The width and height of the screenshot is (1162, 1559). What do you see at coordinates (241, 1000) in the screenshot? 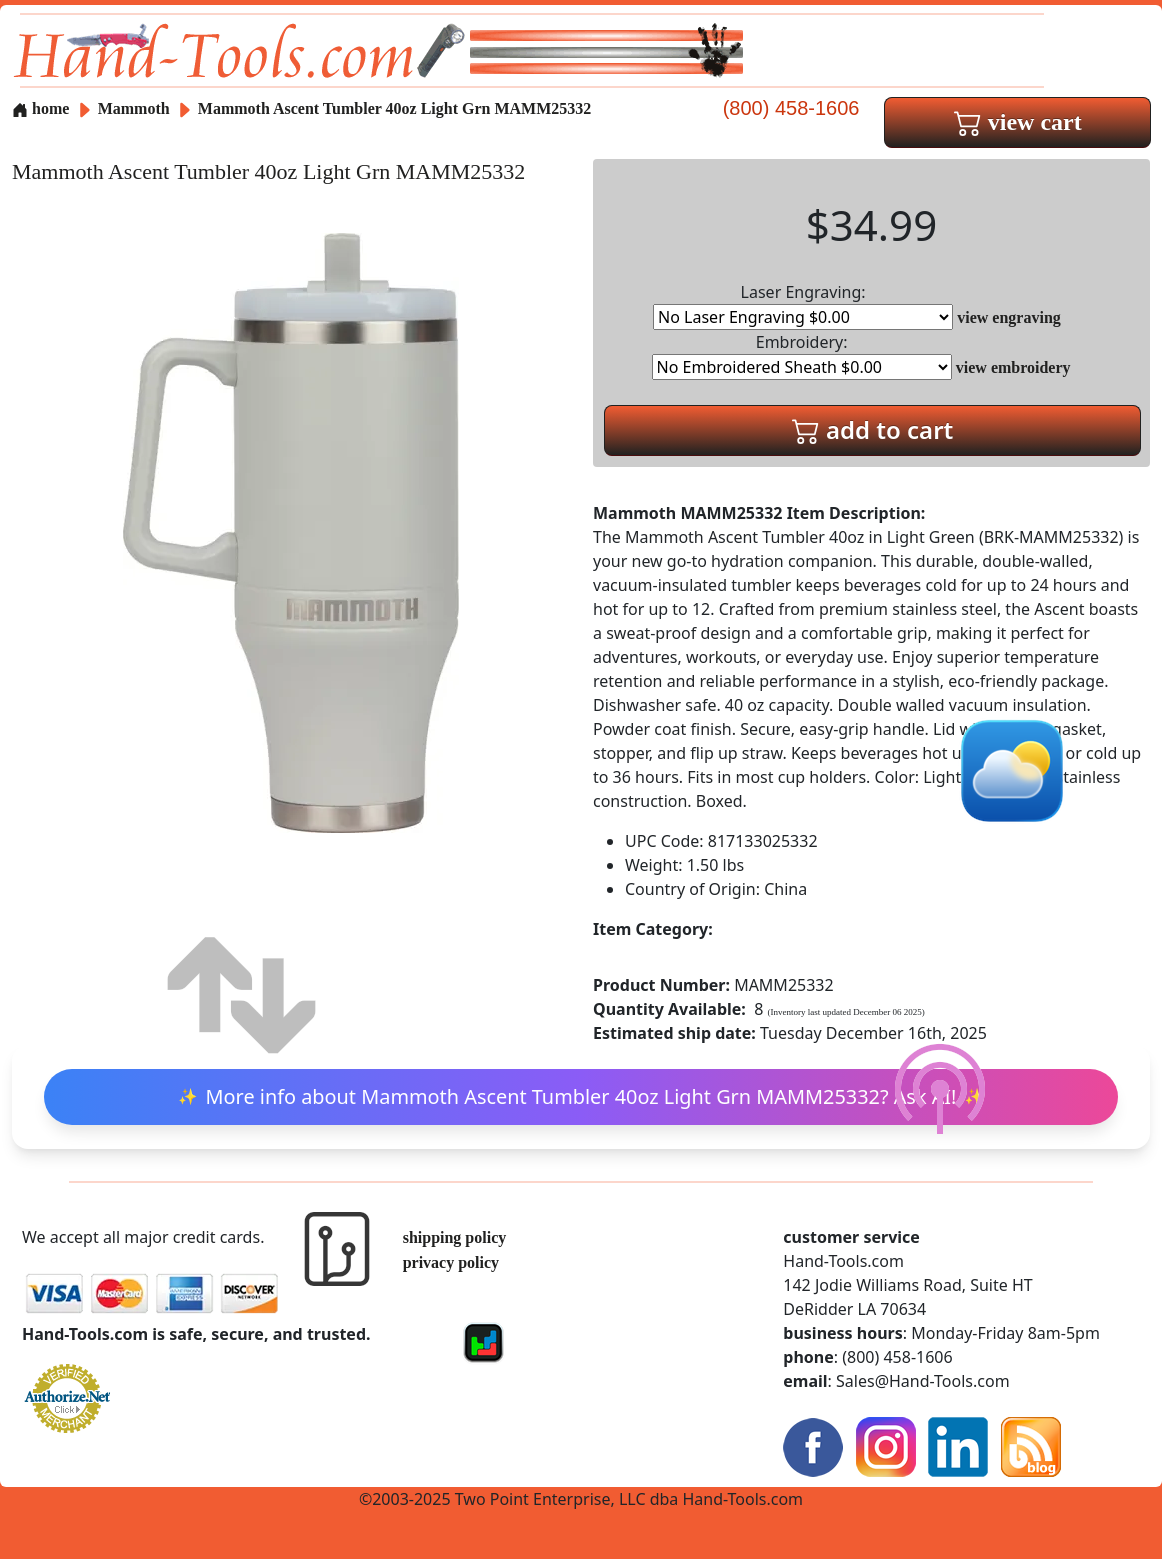
I see `sync or refresh email inbox` at bounding box center [241, 1000].